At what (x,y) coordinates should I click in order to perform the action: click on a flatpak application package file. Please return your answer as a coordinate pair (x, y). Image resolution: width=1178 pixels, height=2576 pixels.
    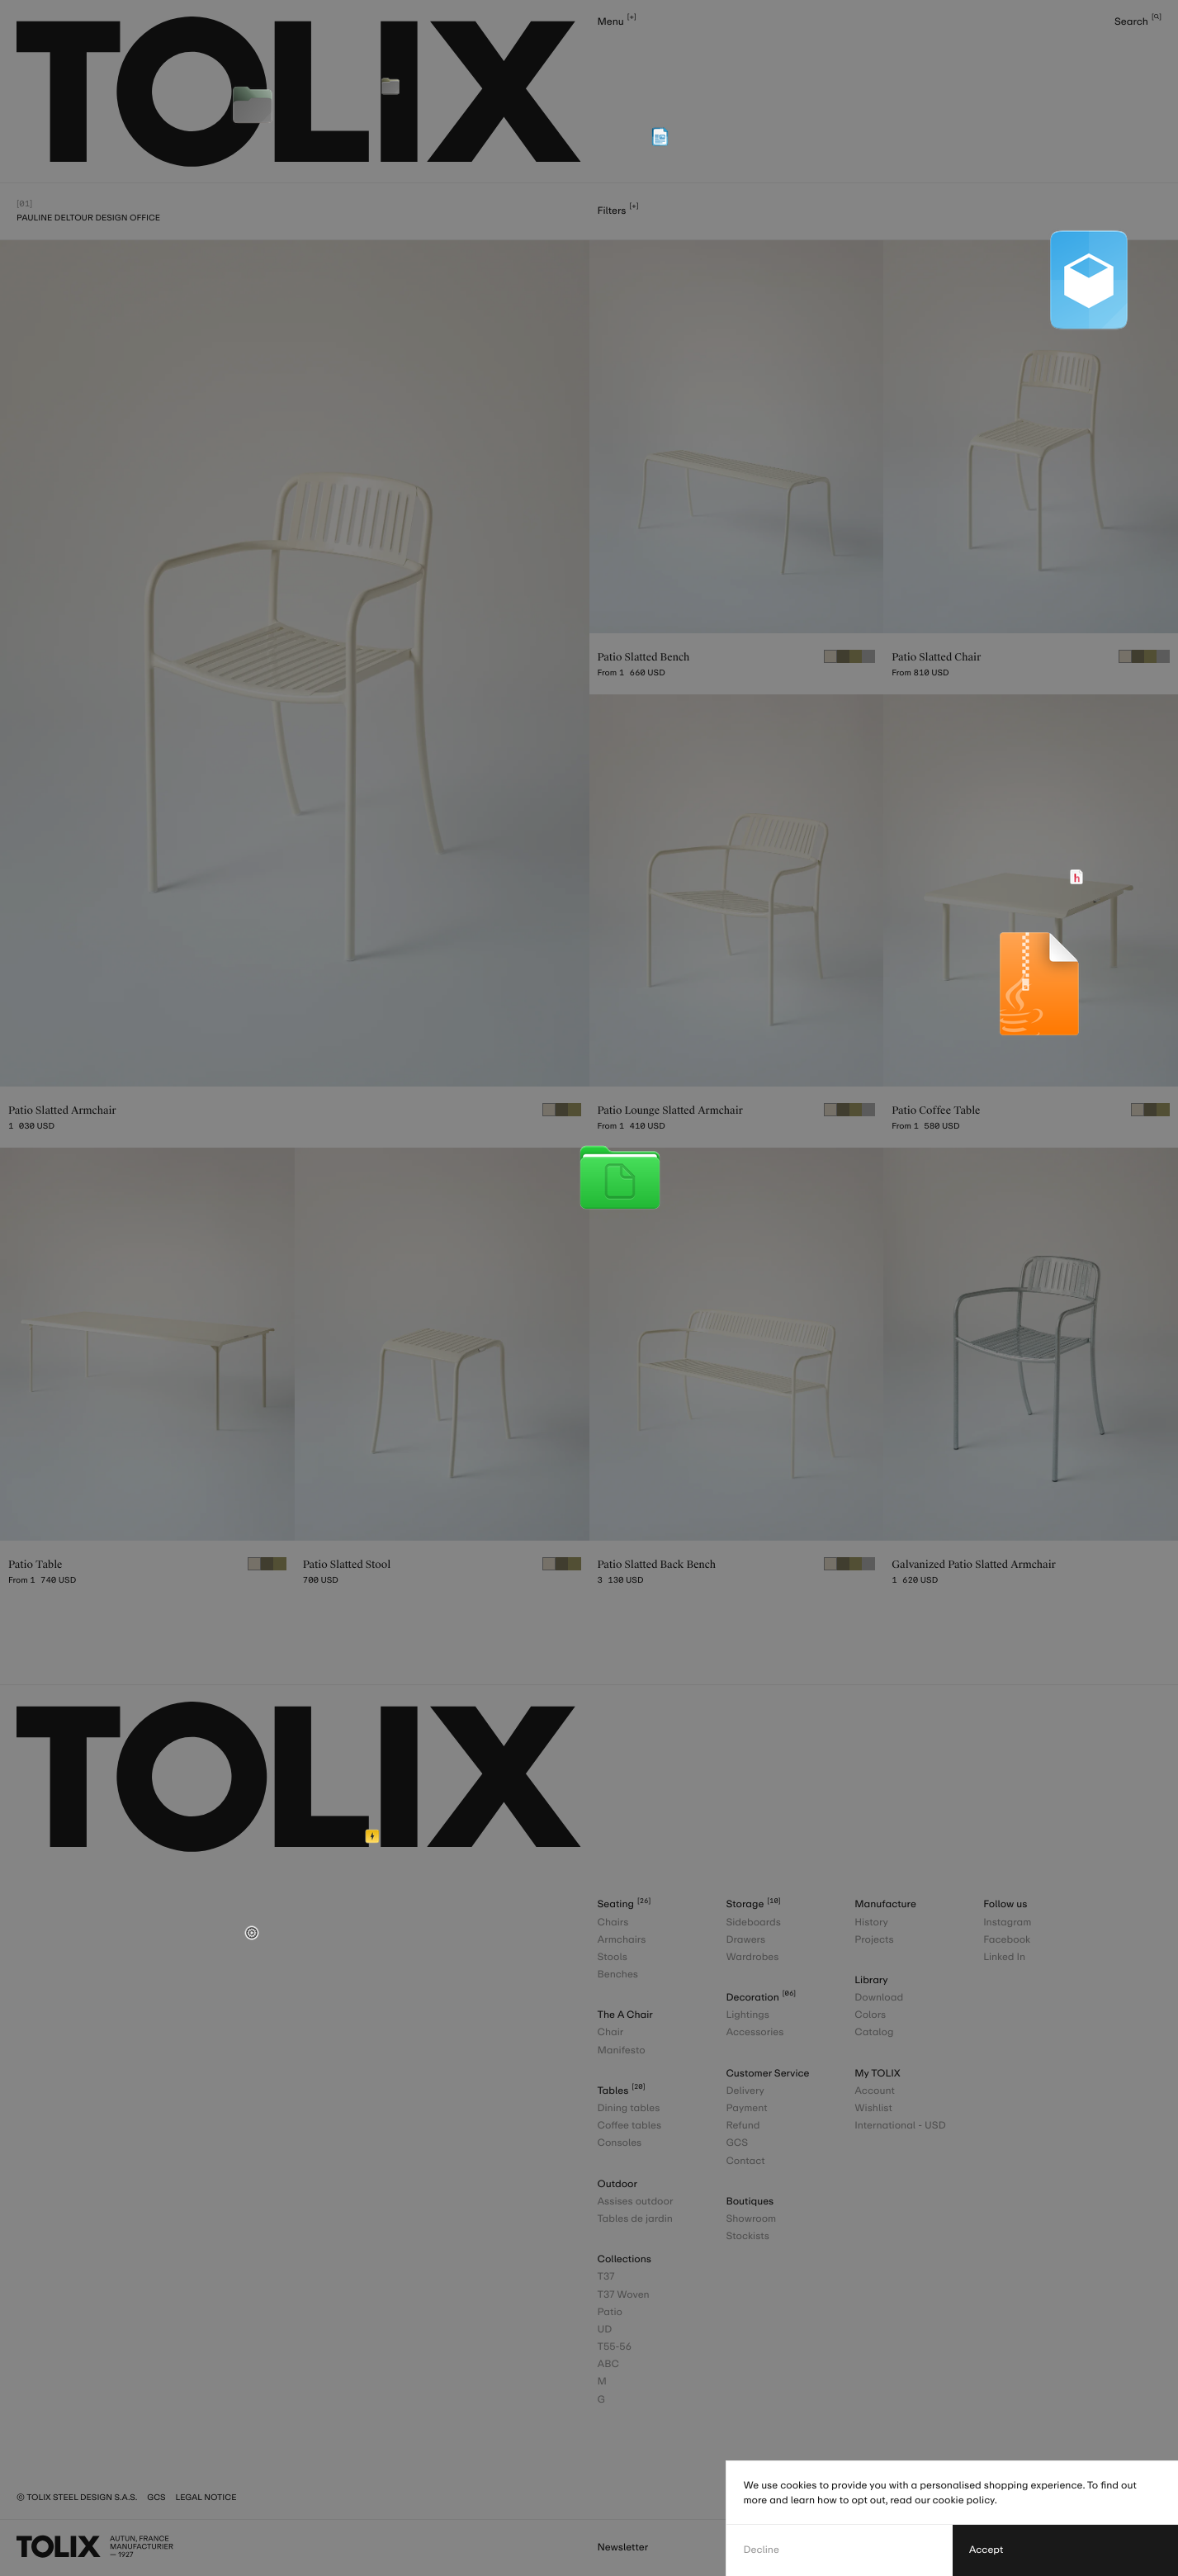
    Looking at the image, I should click on (1089, 280).